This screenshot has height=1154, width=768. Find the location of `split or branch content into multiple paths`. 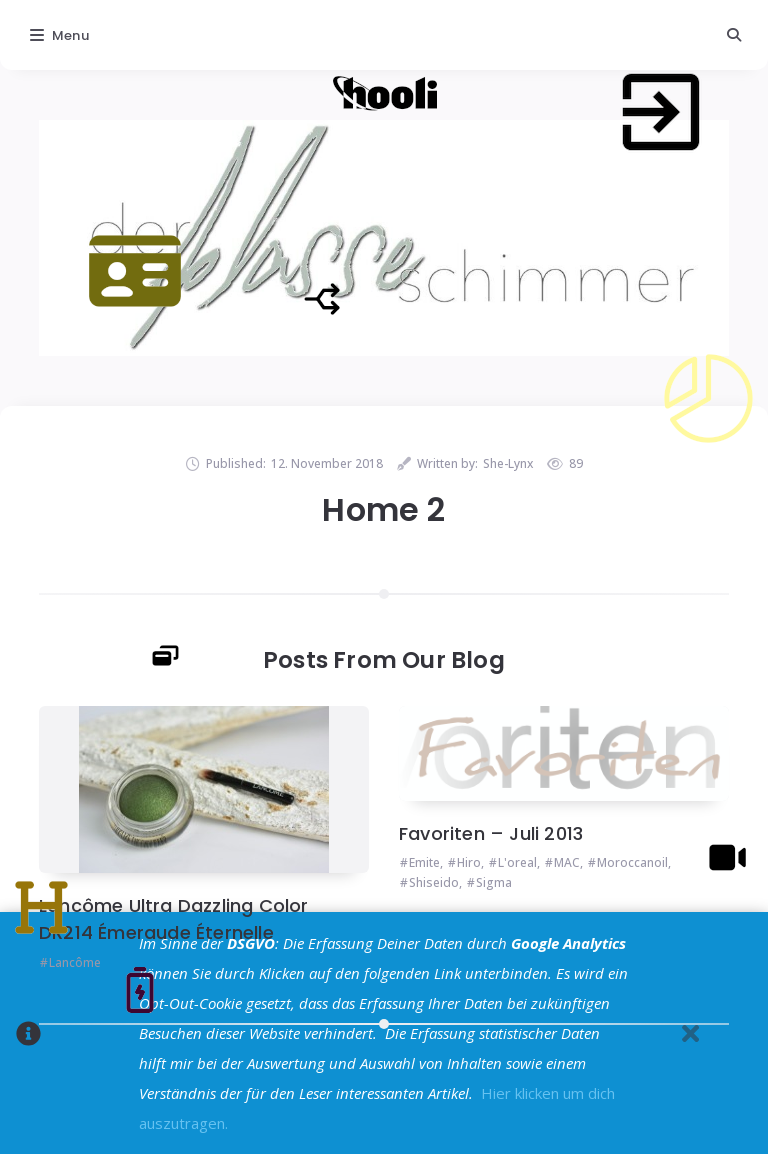

split or branch content into multiple paths is located at coordinates (322, 299).